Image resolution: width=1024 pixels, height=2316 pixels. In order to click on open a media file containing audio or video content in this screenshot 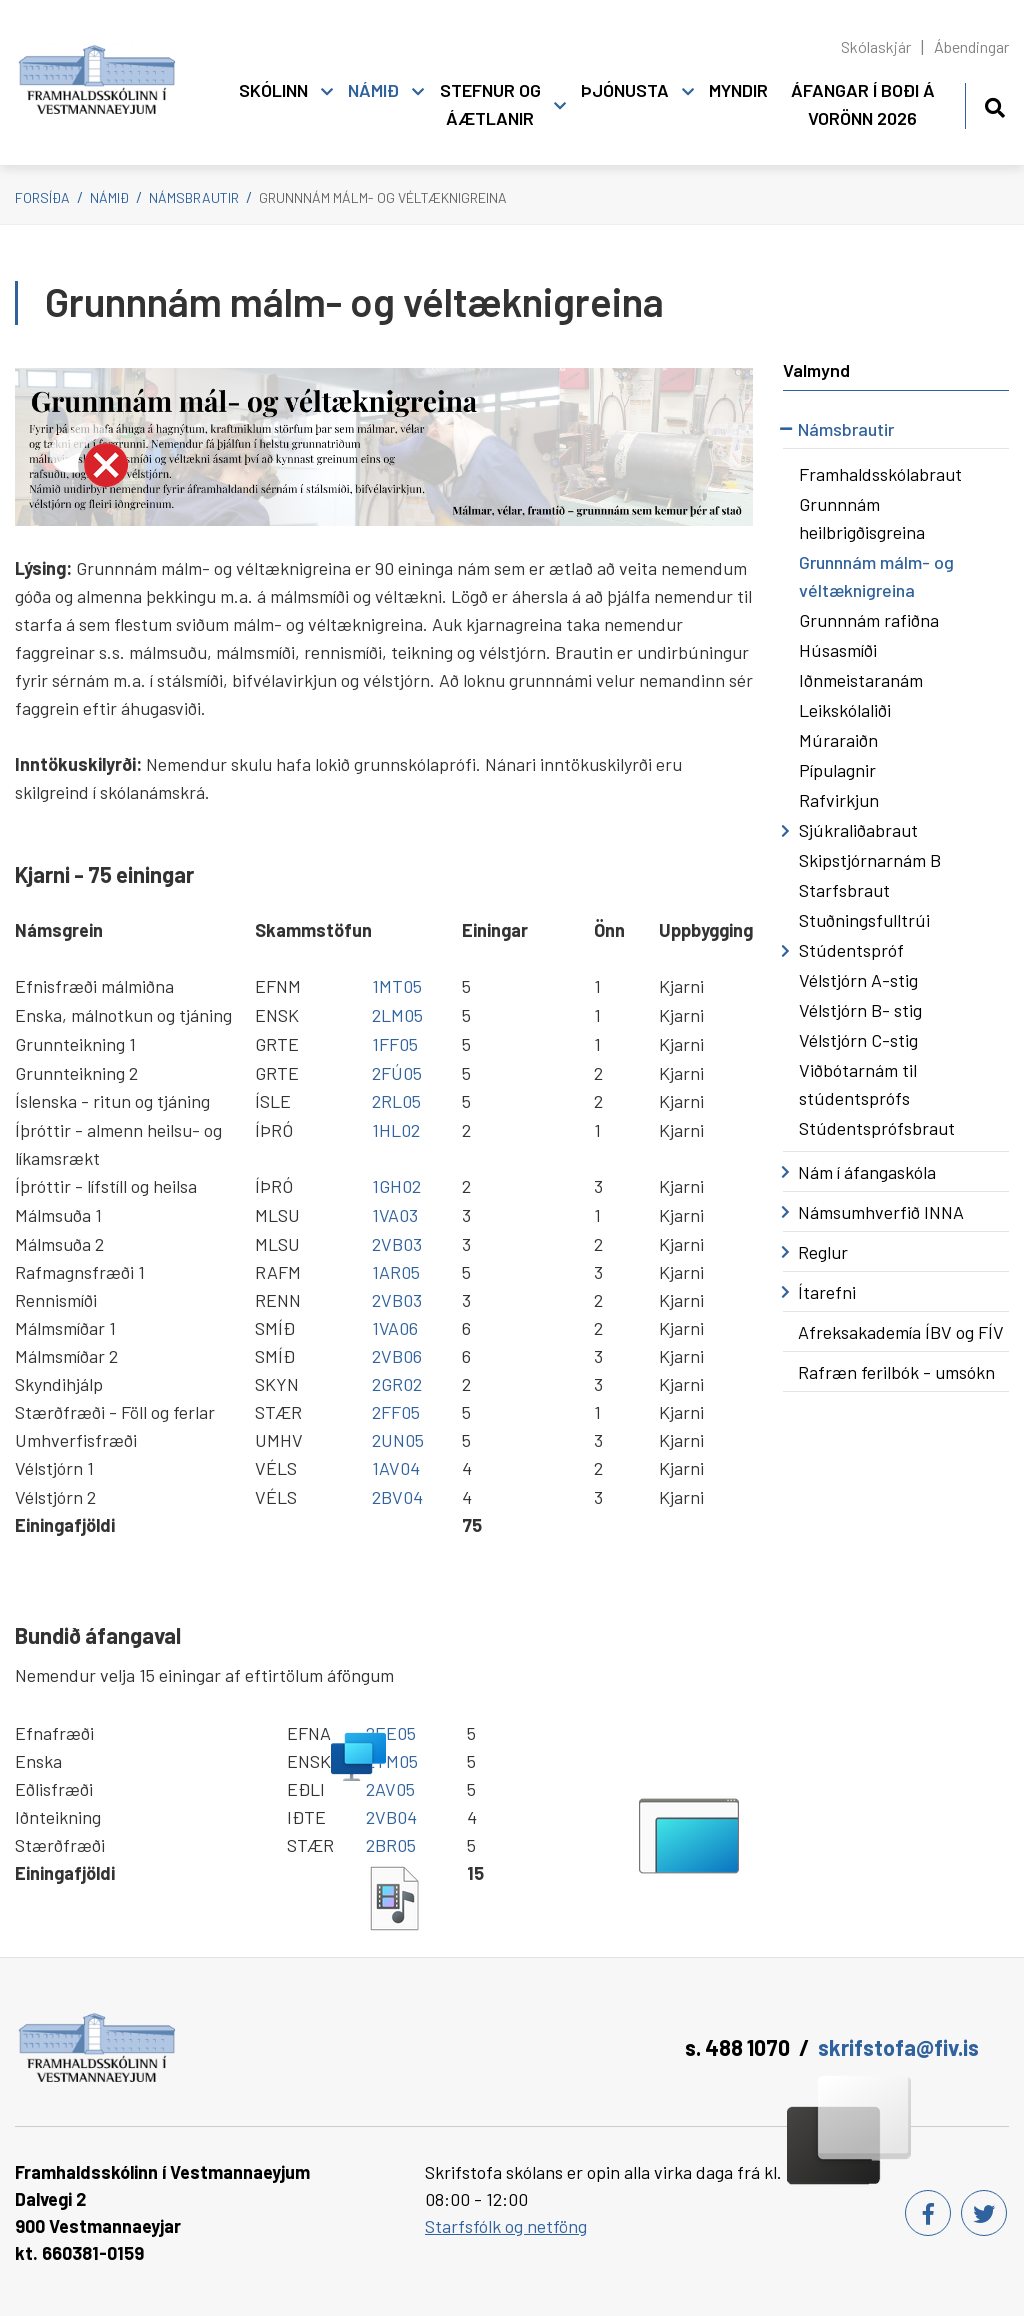, I will do `click(394, 1898)`.